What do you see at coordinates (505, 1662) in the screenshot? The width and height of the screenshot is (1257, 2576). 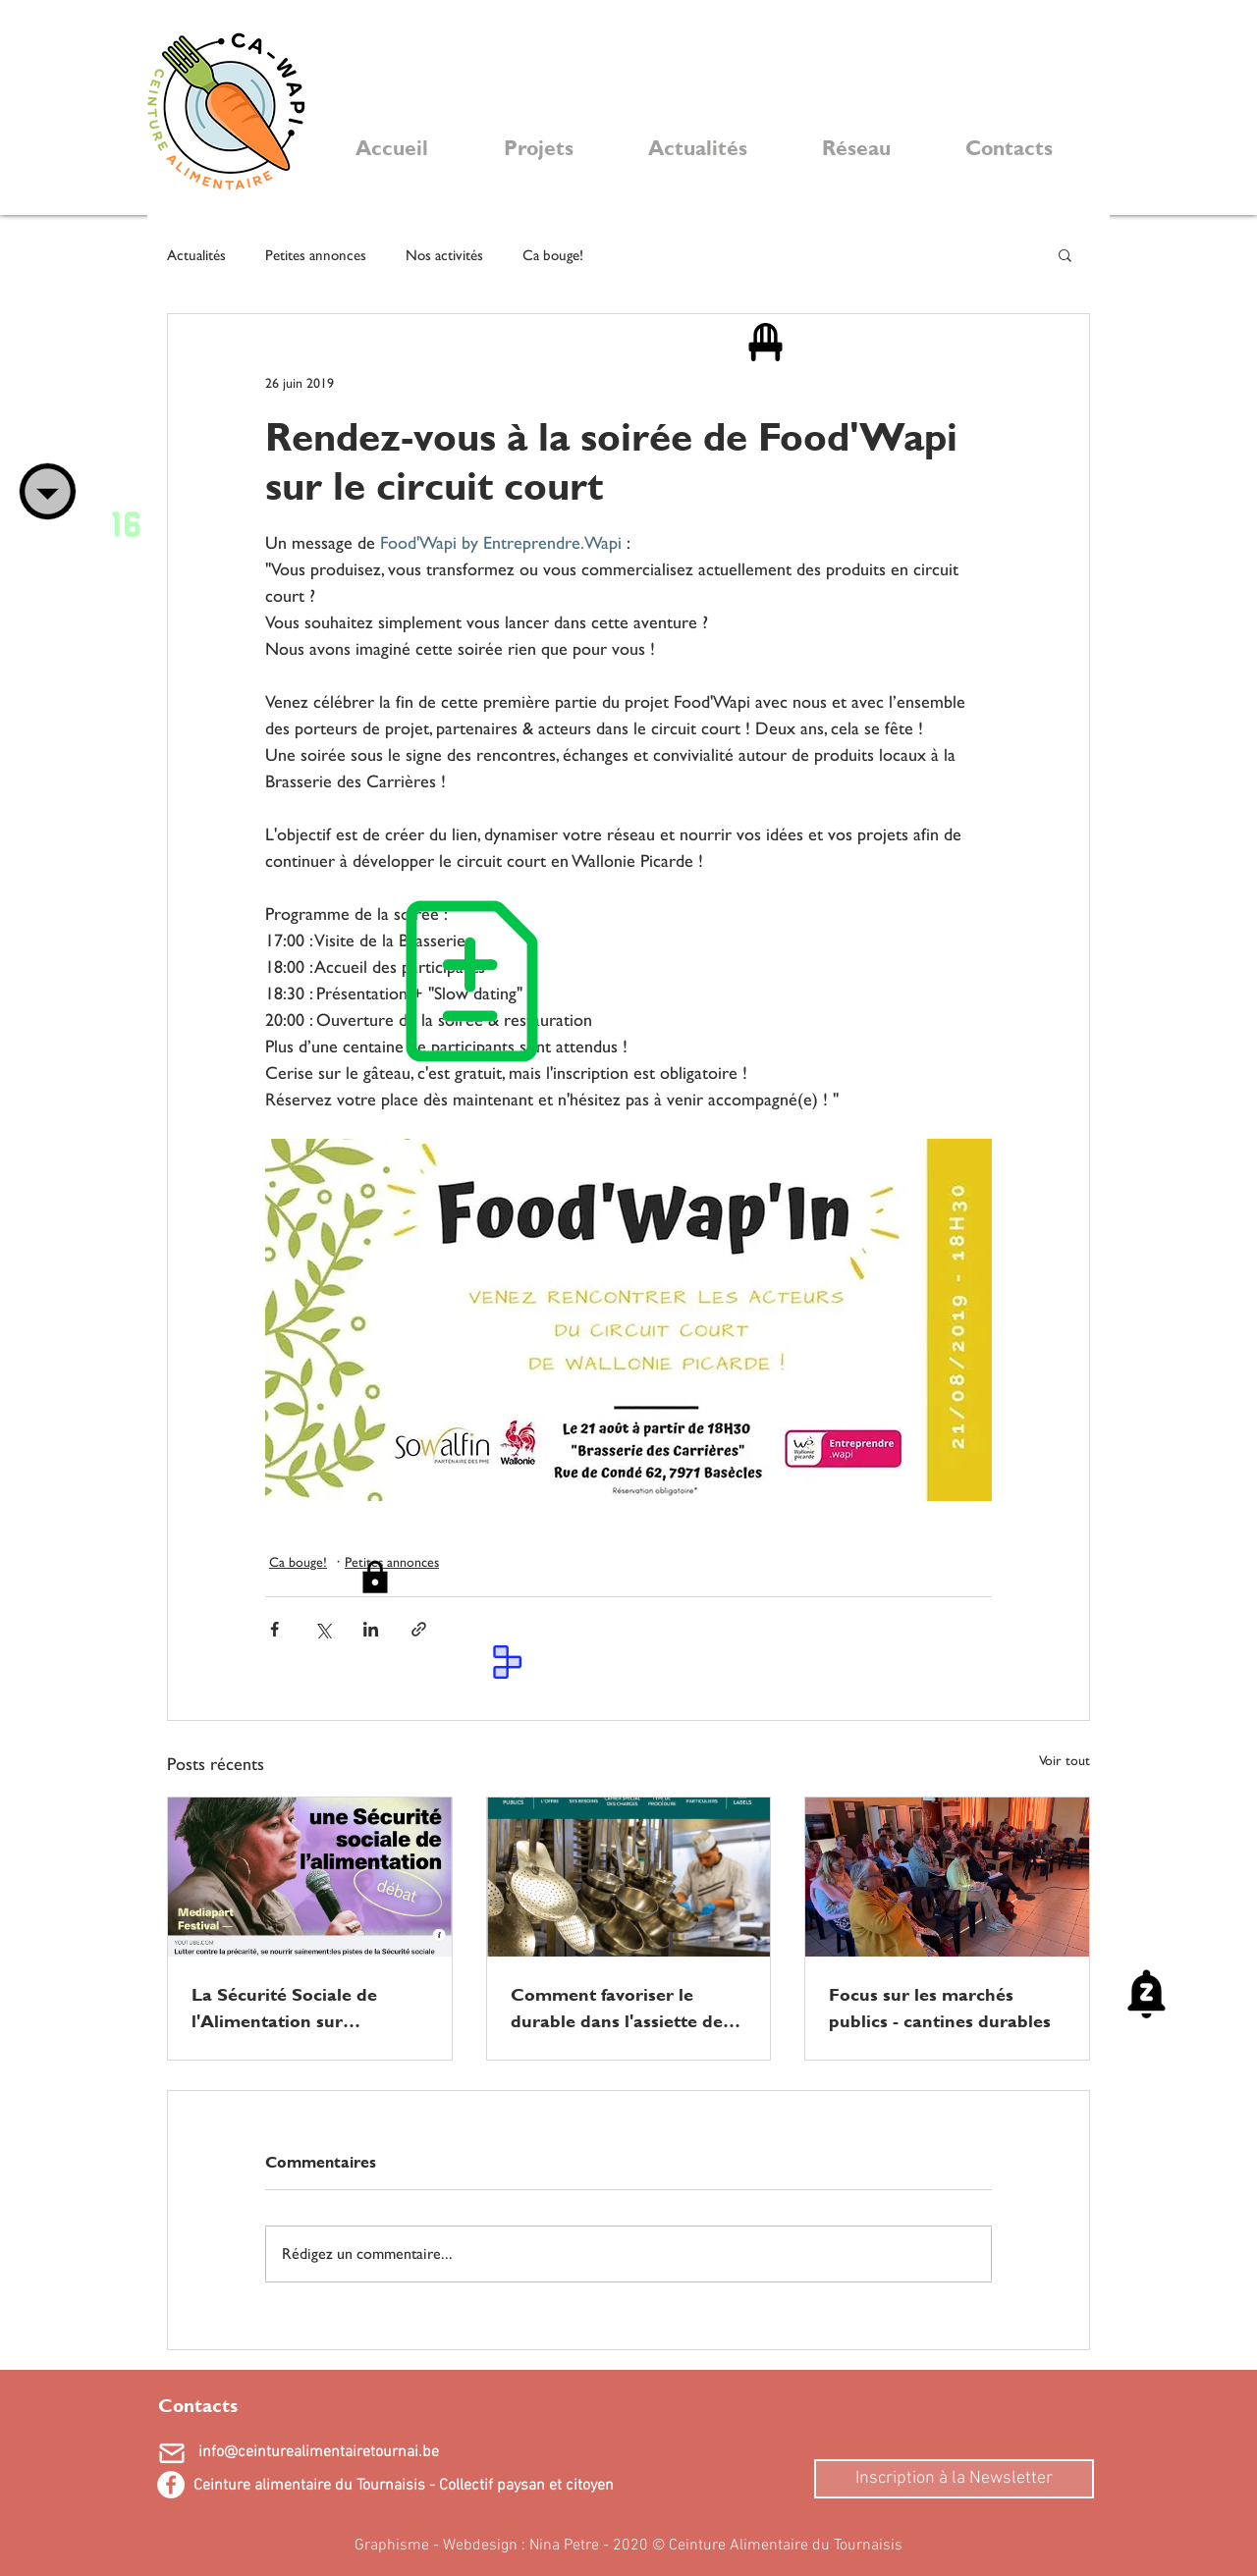 I see `open Replit coding environment` at bounding box center [505, 1662].